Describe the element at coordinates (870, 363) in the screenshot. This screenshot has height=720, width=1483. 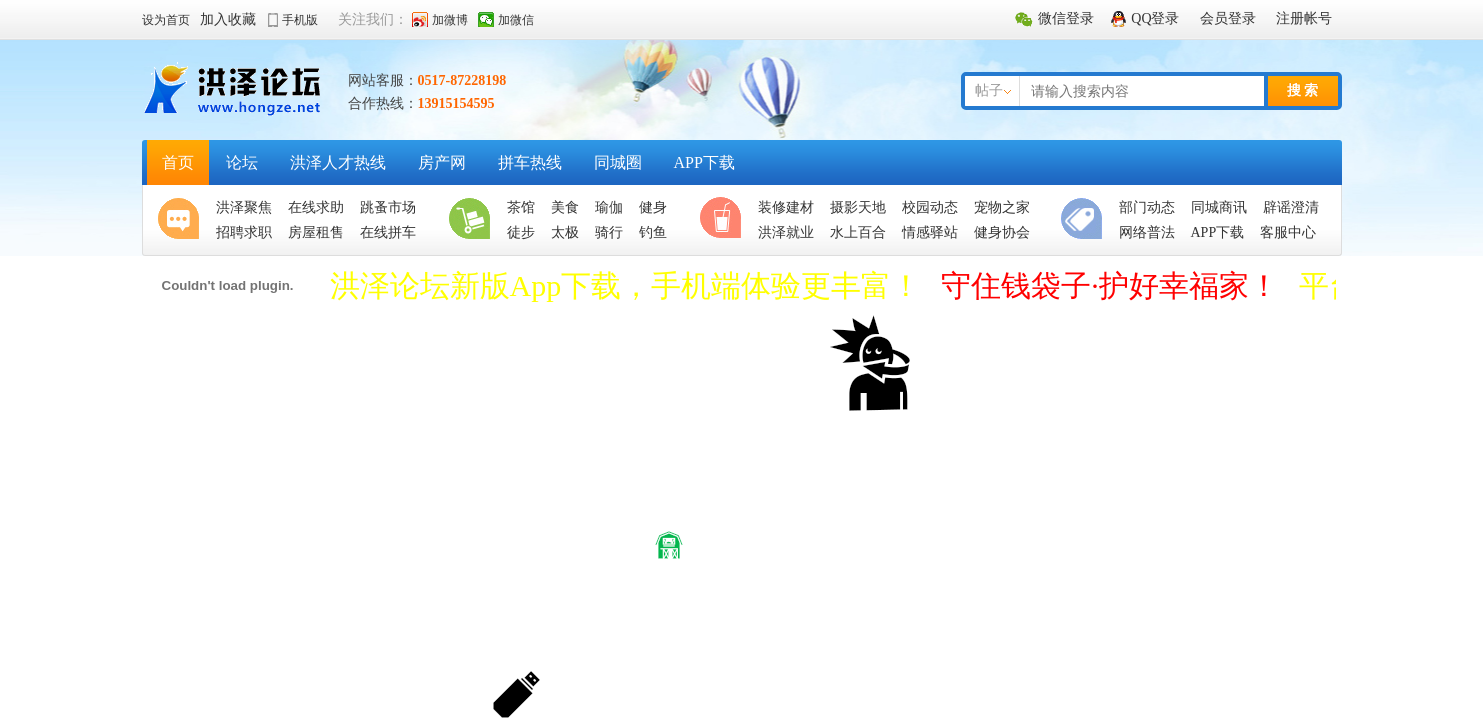
I see `indicates distraction or loss of focus` at that location.